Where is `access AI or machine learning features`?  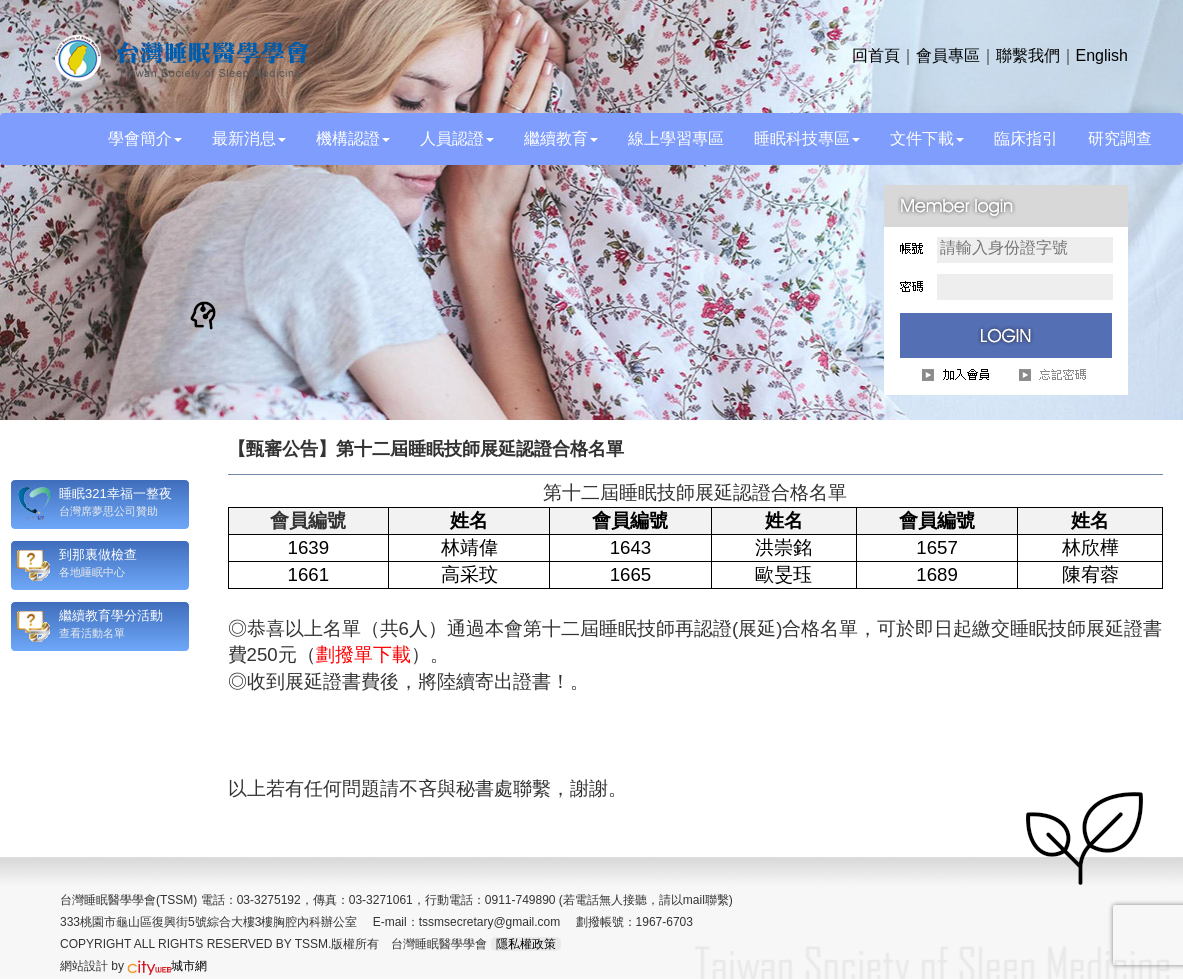
access AI or machine learning features is located at coordinates (203, 315).